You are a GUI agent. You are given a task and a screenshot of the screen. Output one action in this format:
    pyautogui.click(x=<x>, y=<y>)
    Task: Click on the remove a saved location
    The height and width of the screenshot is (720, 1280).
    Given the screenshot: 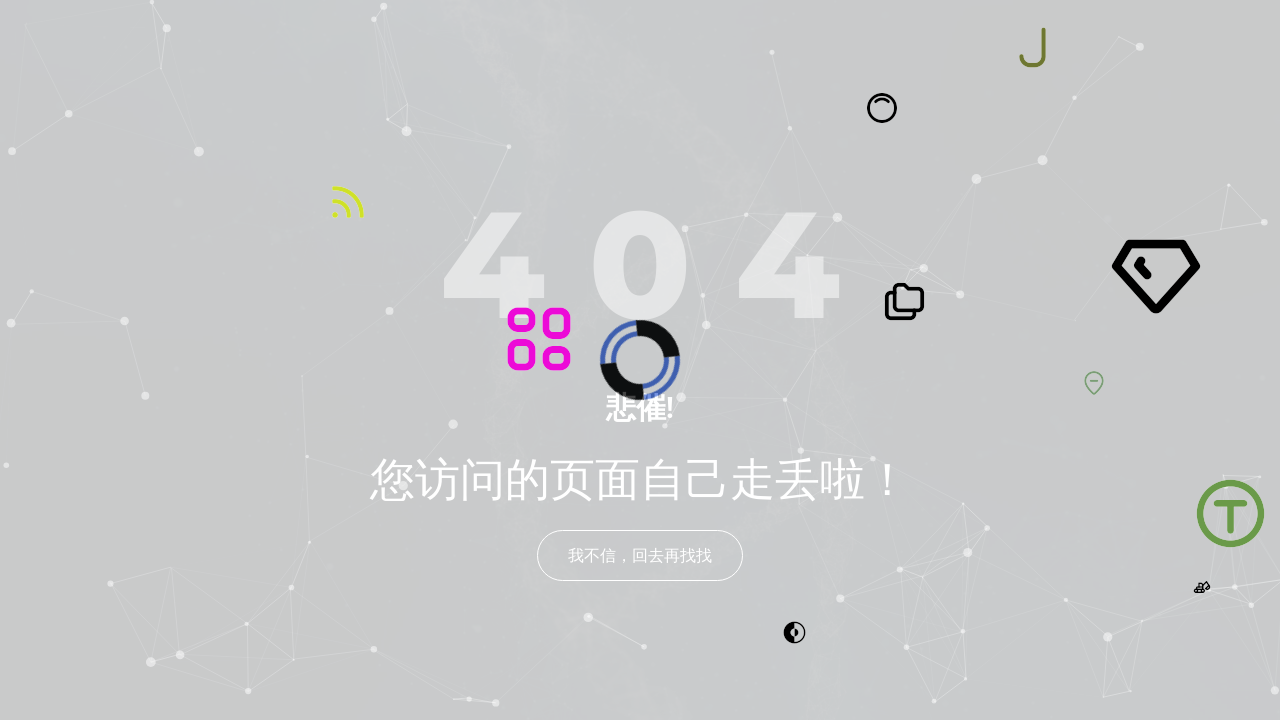 What is the action you would take?
    pyautogui.click(x=1094, y=383)
    